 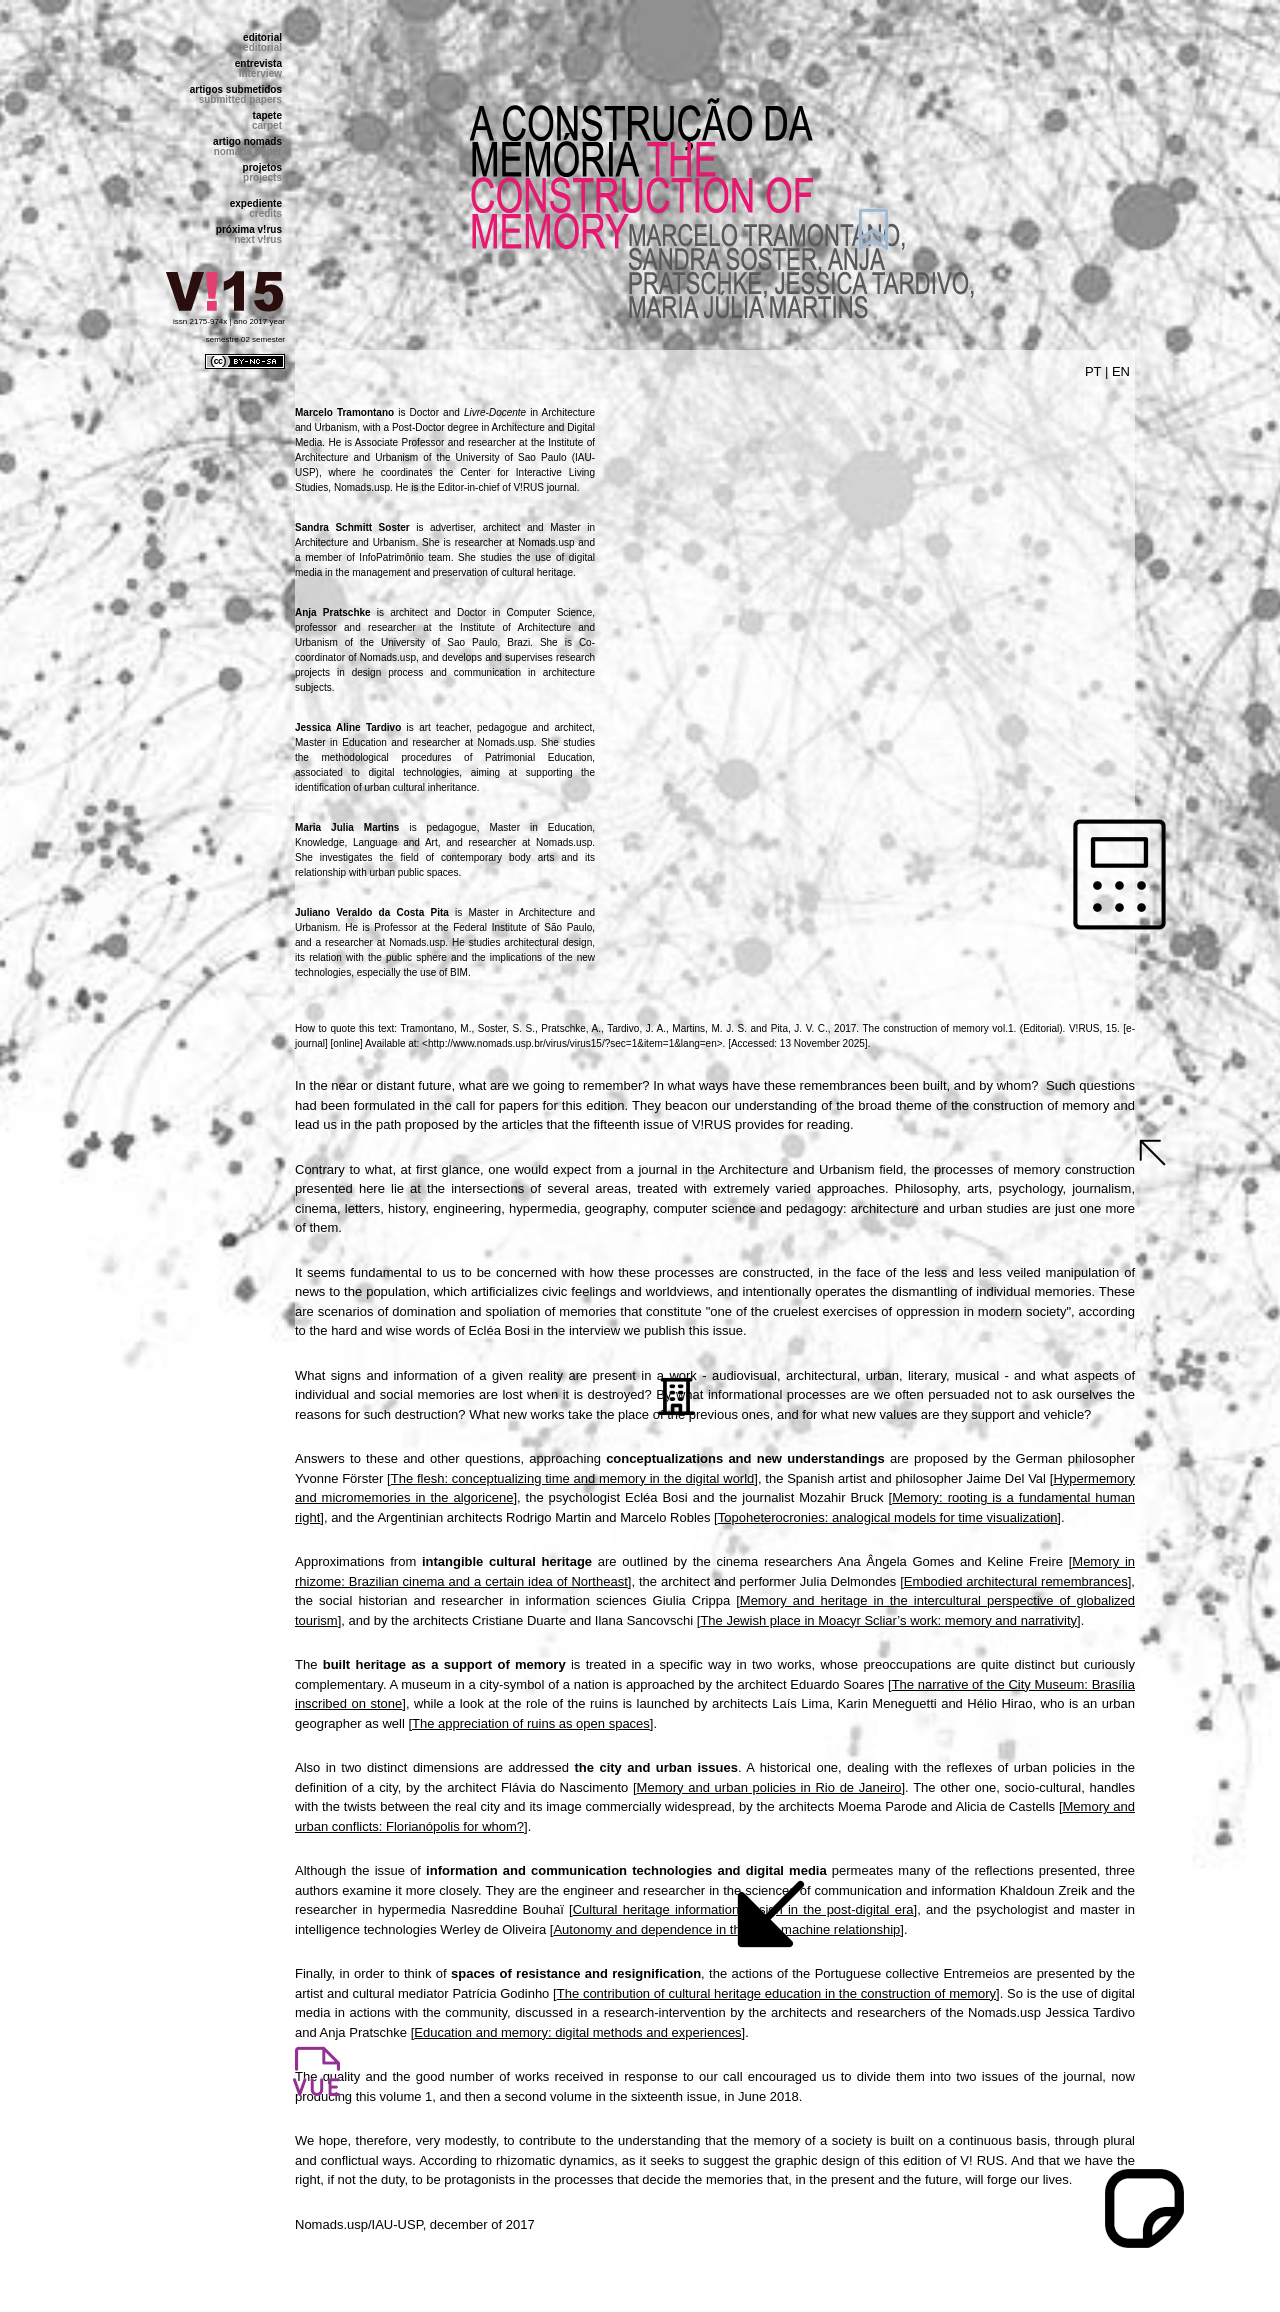 What do you see at coordinates (1144, 2208) in the screenshot?
I see `add a sticker to your message` at bounding box center [1144, 2208].